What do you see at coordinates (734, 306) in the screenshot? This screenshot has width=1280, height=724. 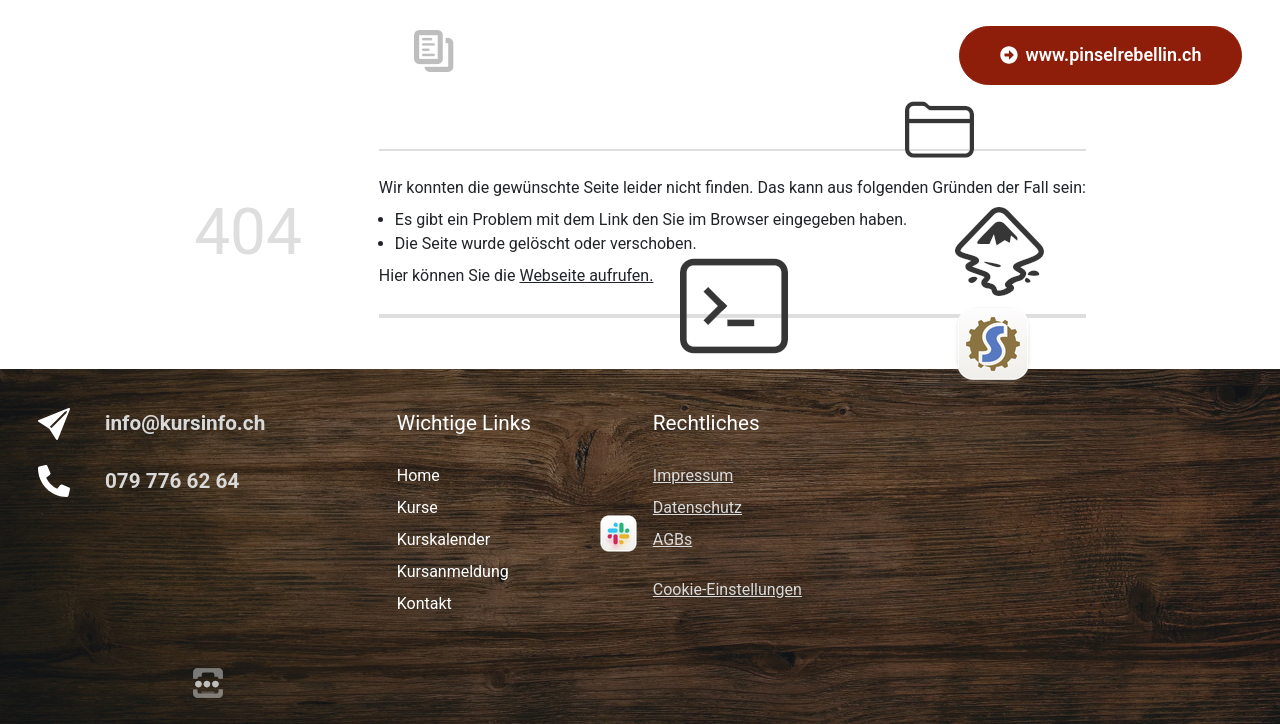 I see `open terminal or command line interface` at bounding box center [734, 306].